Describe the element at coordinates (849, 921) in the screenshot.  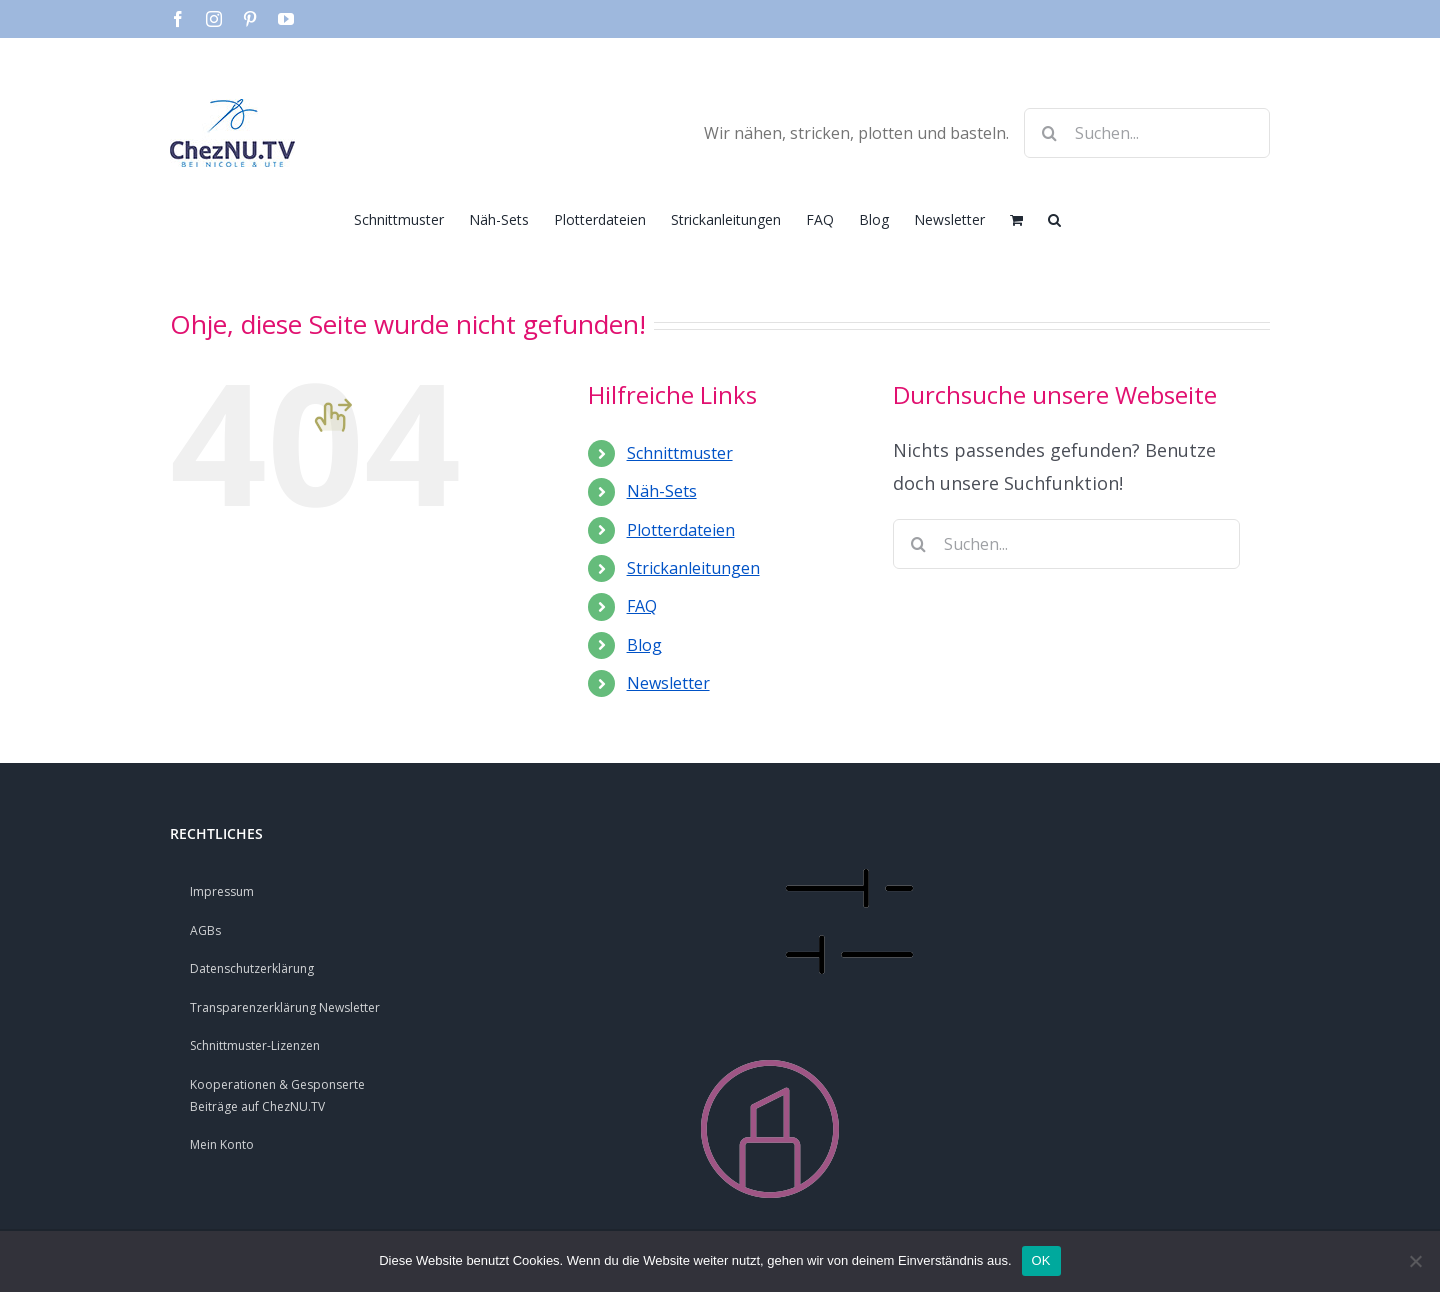
I see `adjust settings or preferences` at that location.